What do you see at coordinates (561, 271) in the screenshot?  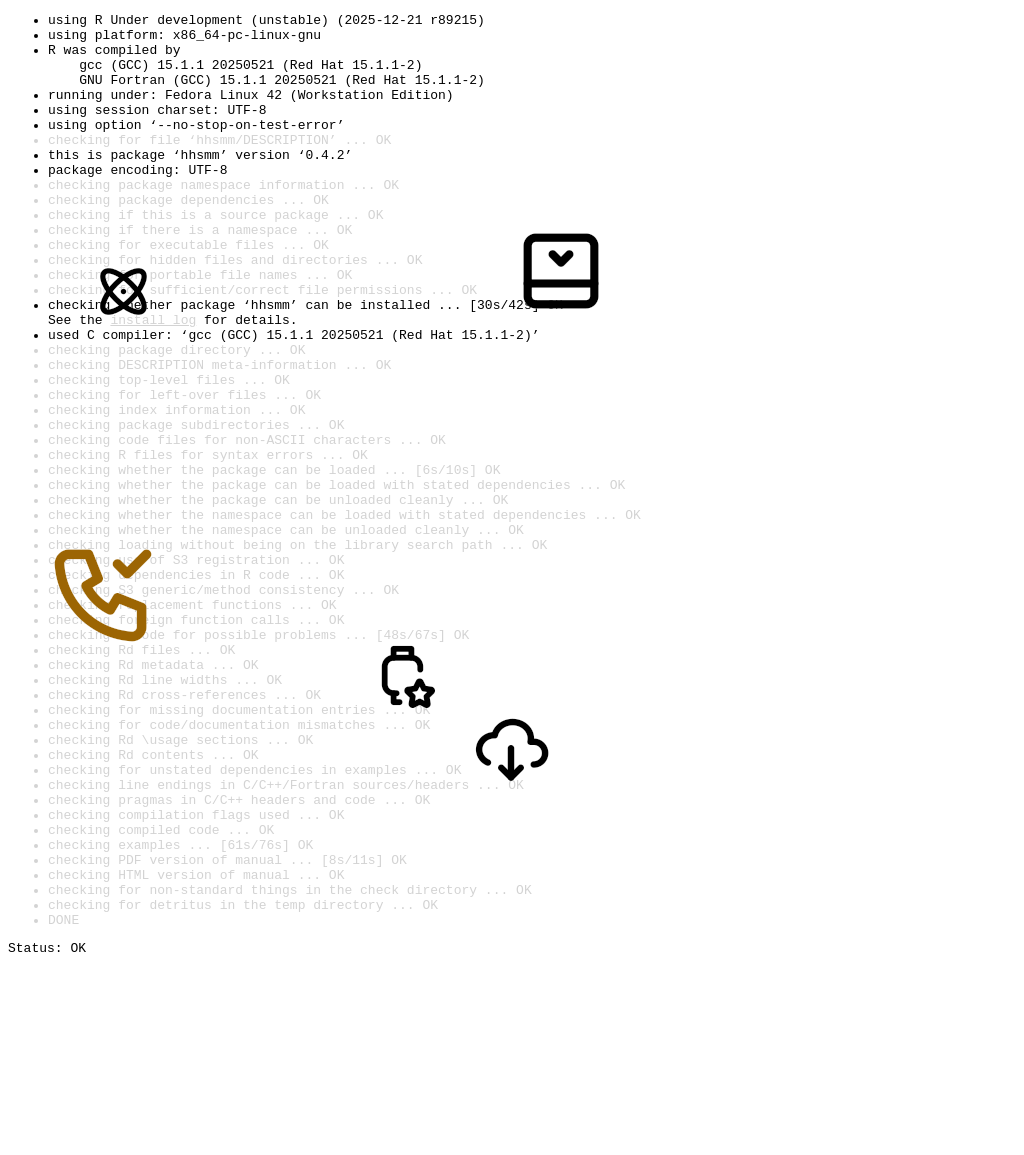 I see `collapse the bottom panel or toolbar` at bounding box center [561, 271].